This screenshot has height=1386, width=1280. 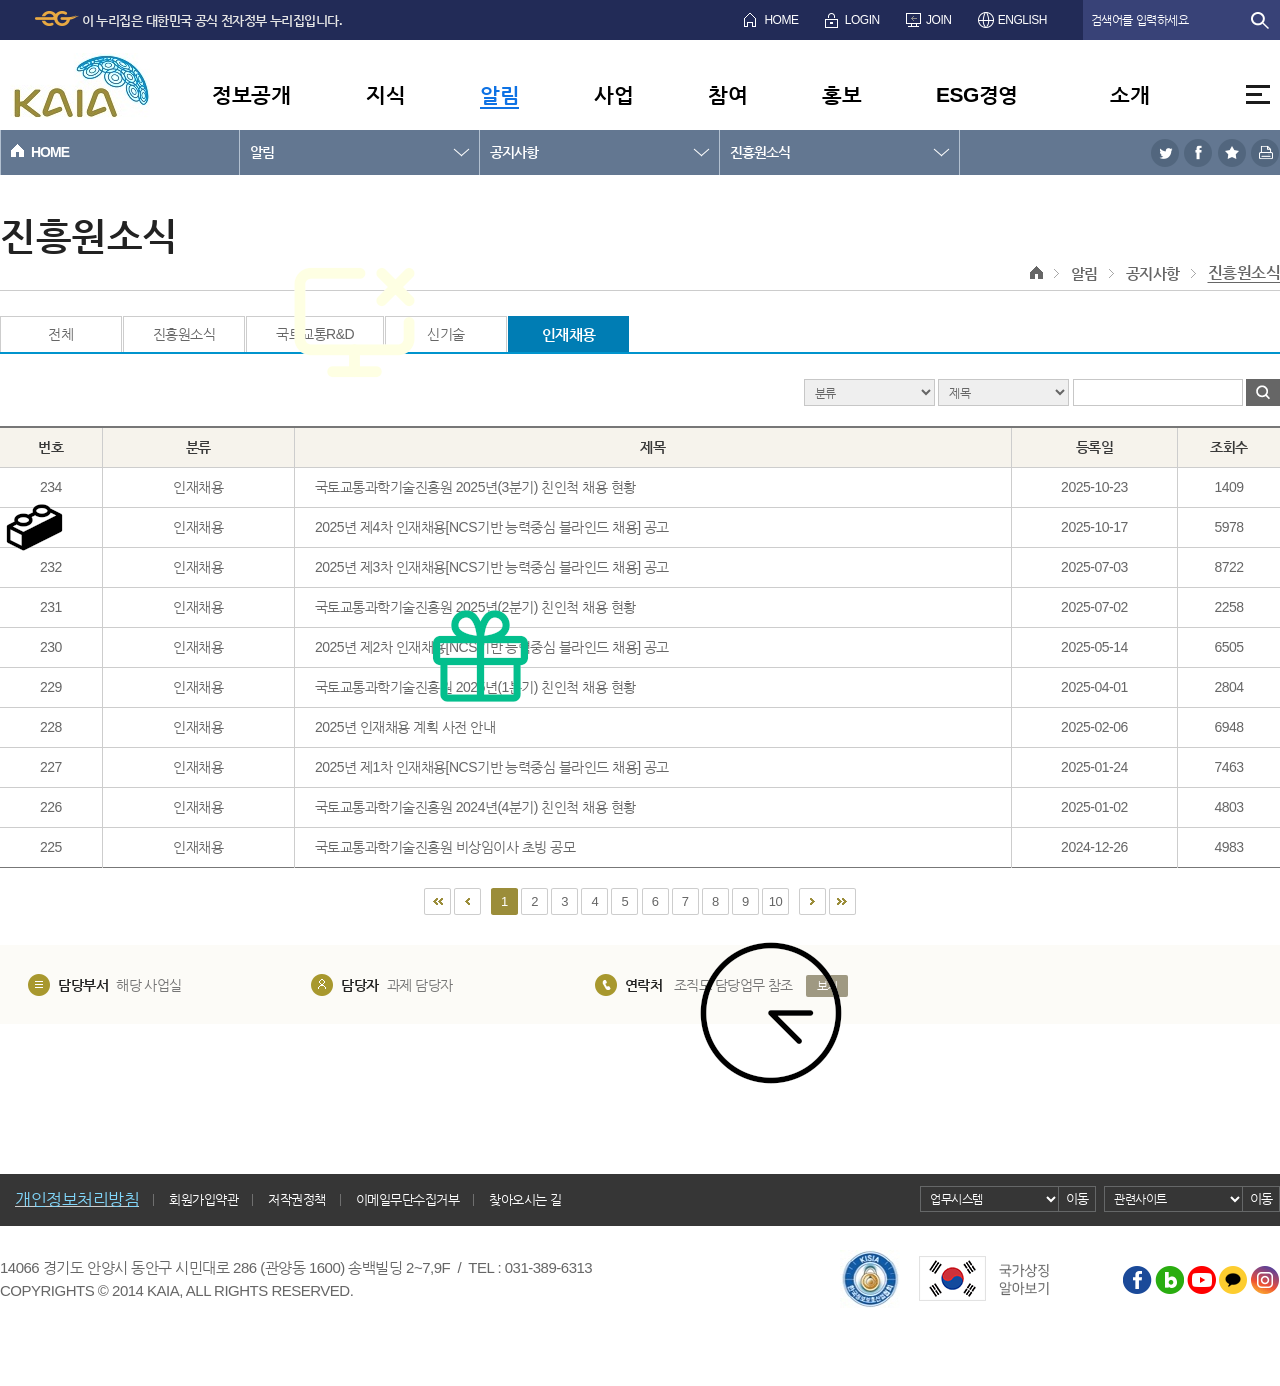 I want to click on stop sharing your screen, so click(x=354, y=322).